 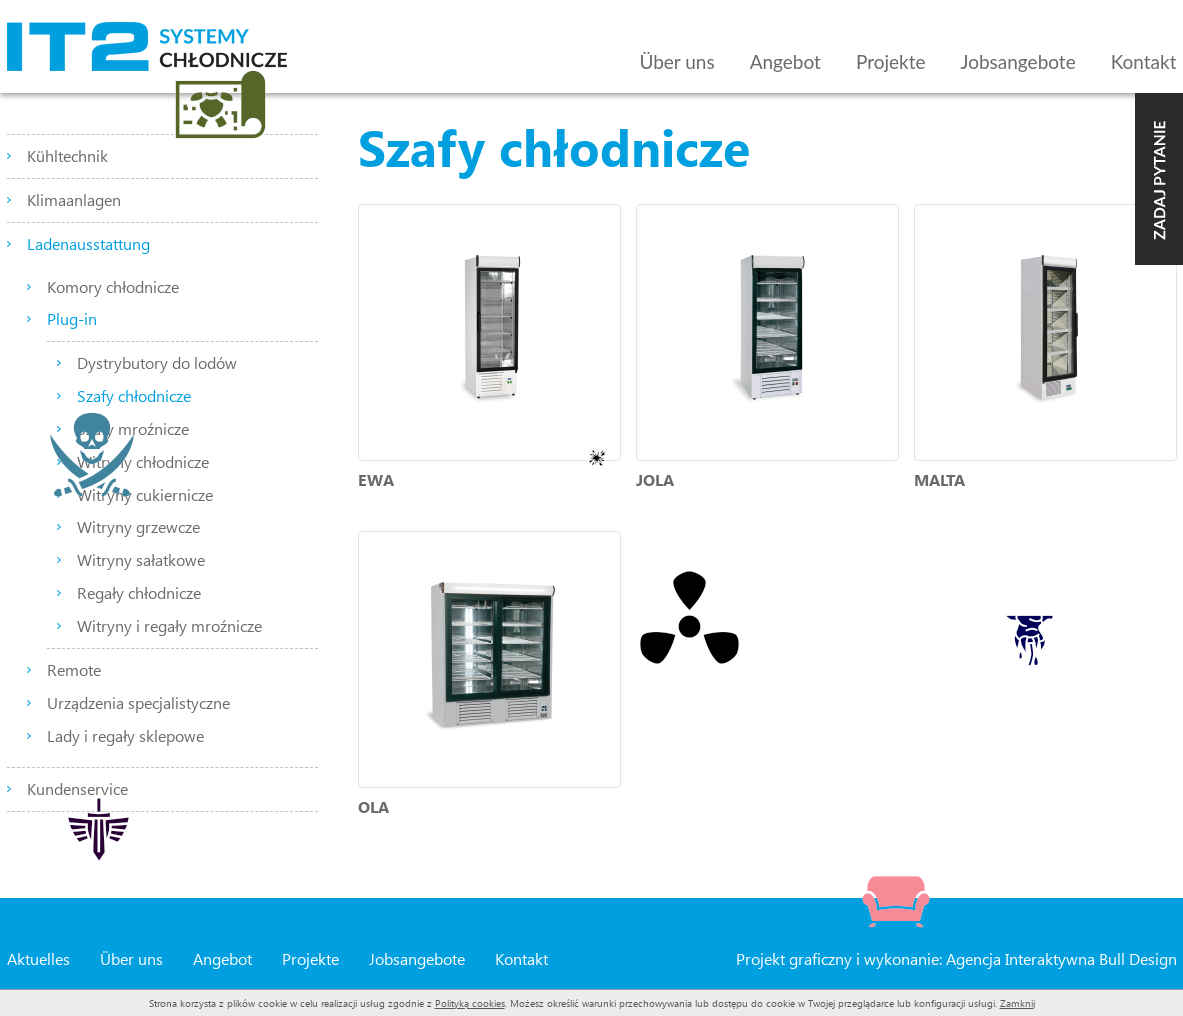 What do you see at coordinates (220, 104) in the screenshot?
I see `view armor crafting blueprint` at bounding box center [220, 104].